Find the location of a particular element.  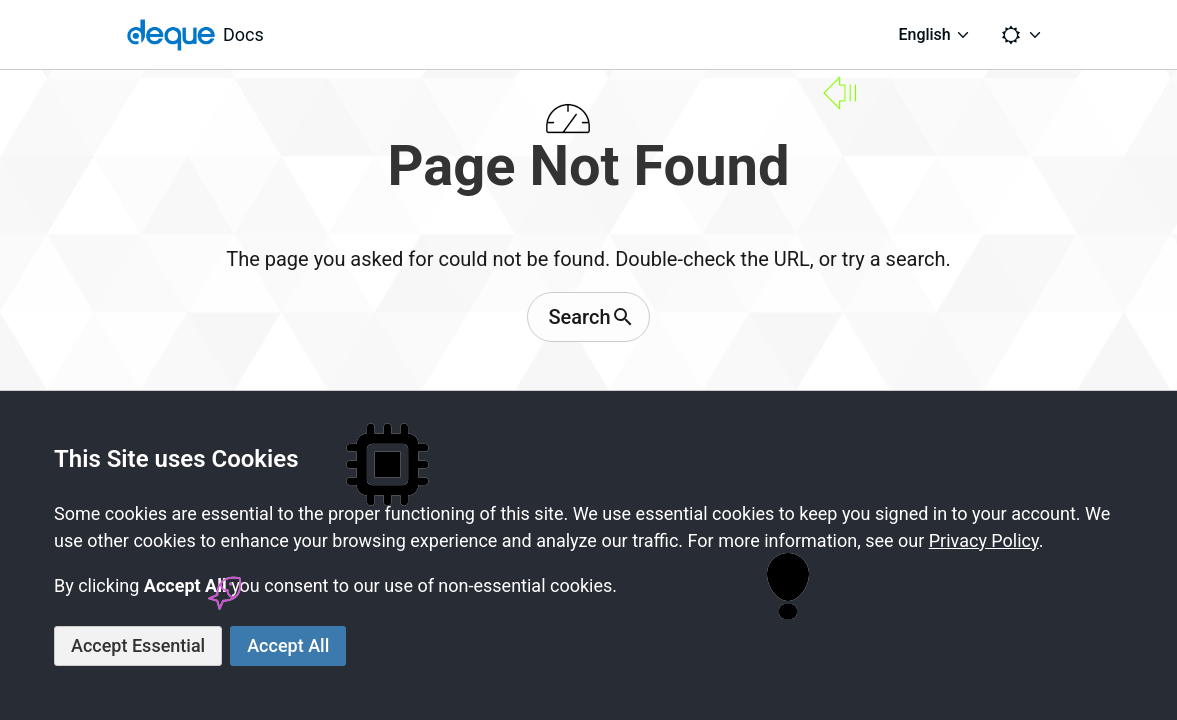

skip to previous track or beginning is located at coordinates (841, 93).